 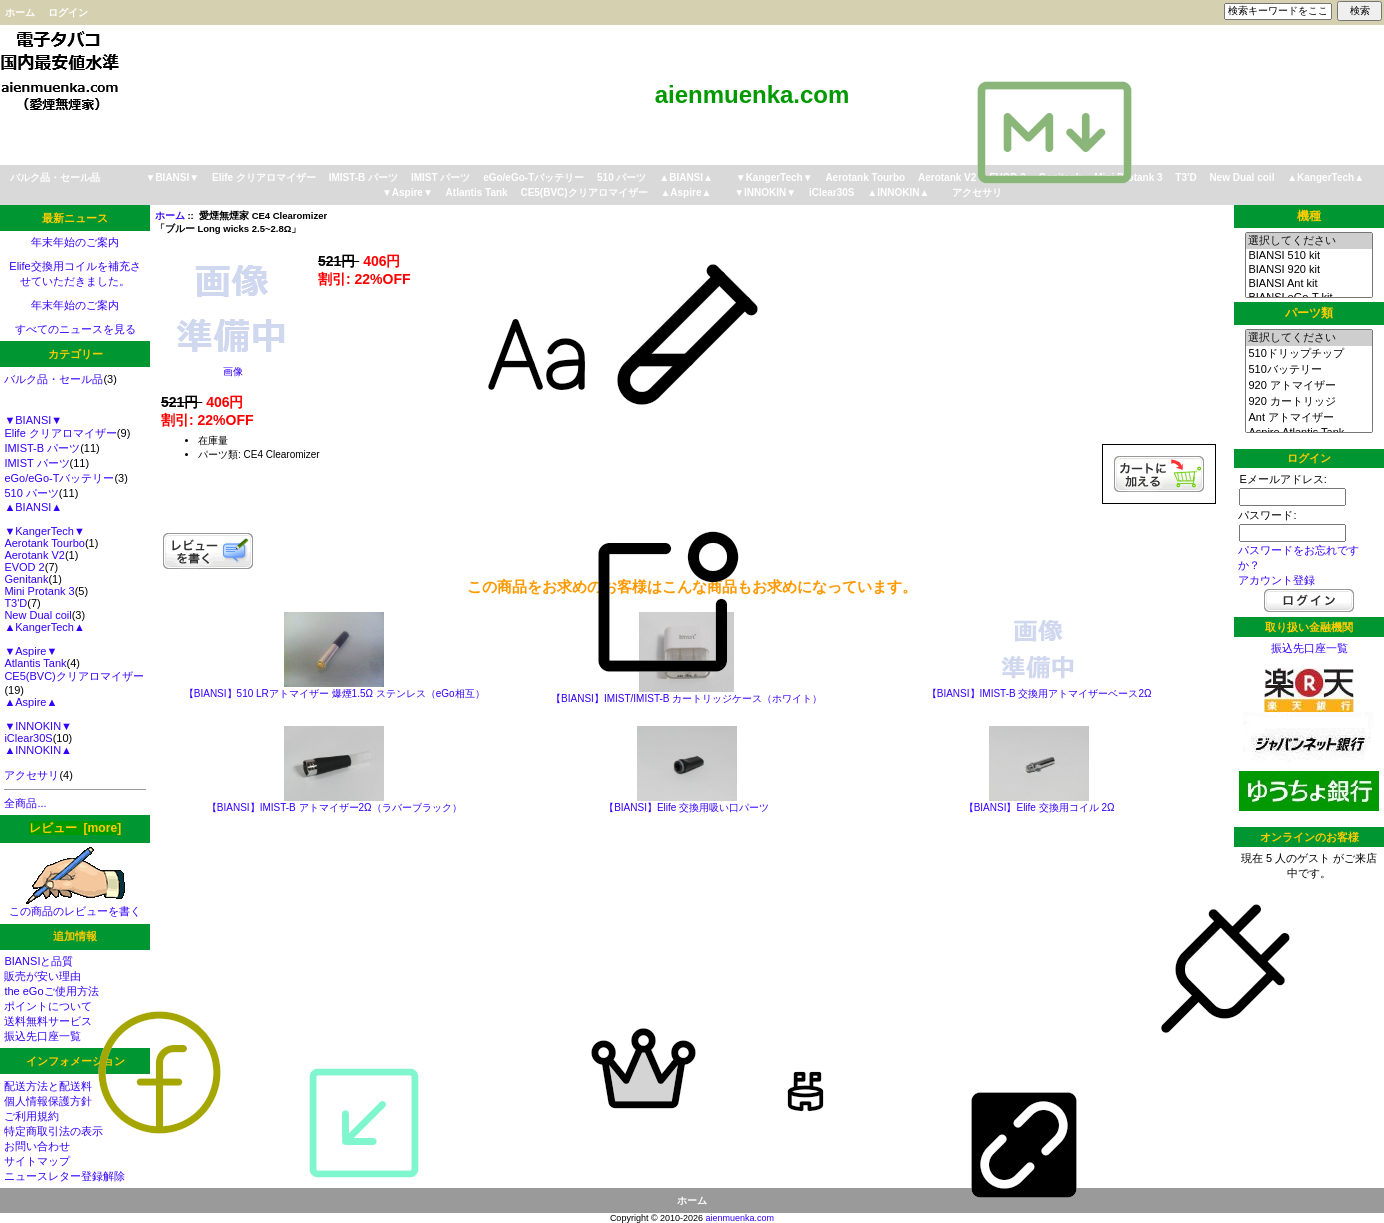 I want to click on unlink or break a connection, so click(x=1024, y=1145).